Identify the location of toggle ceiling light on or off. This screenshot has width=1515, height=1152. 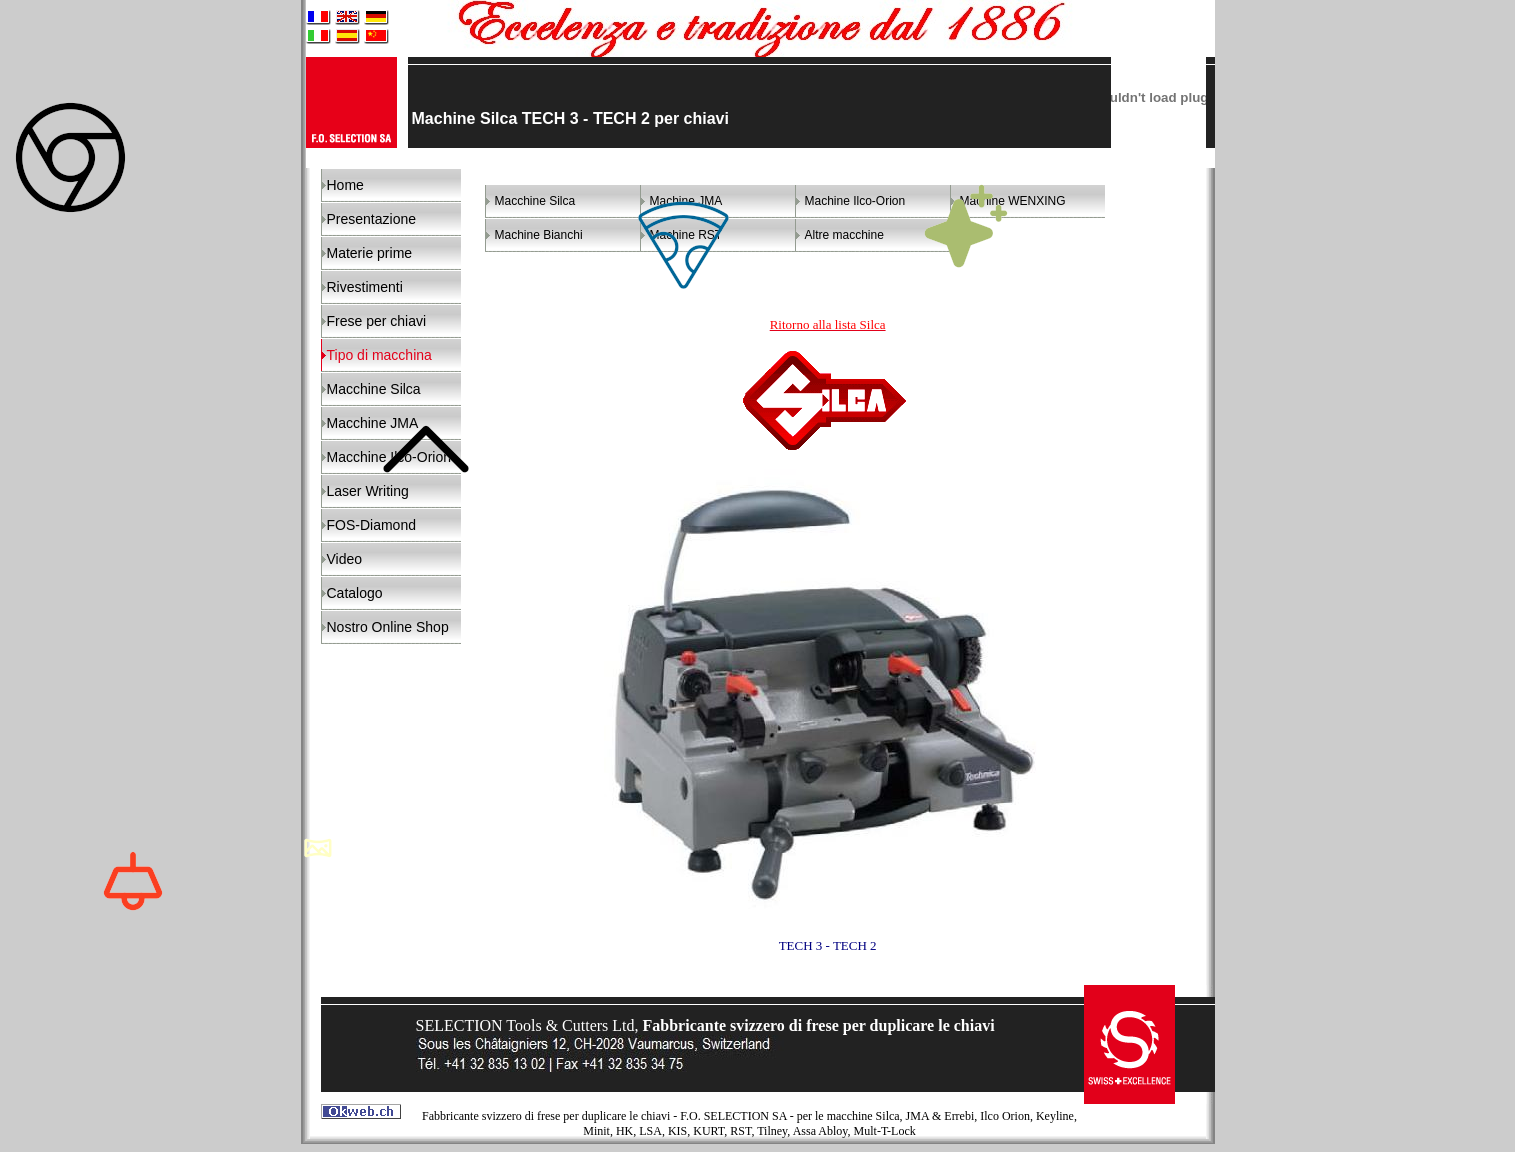
(133, 884).